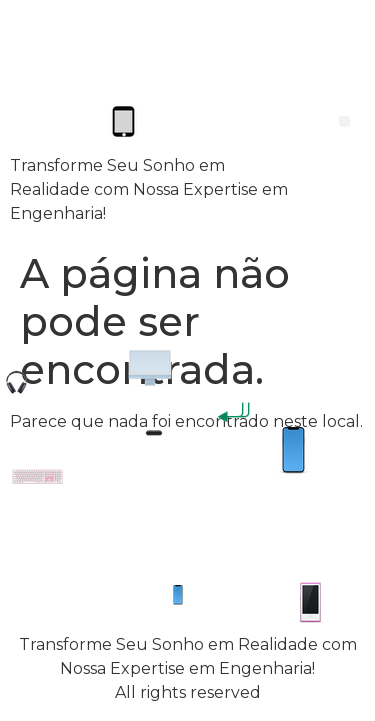 This screenshot has height=721, width=375. I want to click on reply to all recipients in an email thread, so click(233, 410).